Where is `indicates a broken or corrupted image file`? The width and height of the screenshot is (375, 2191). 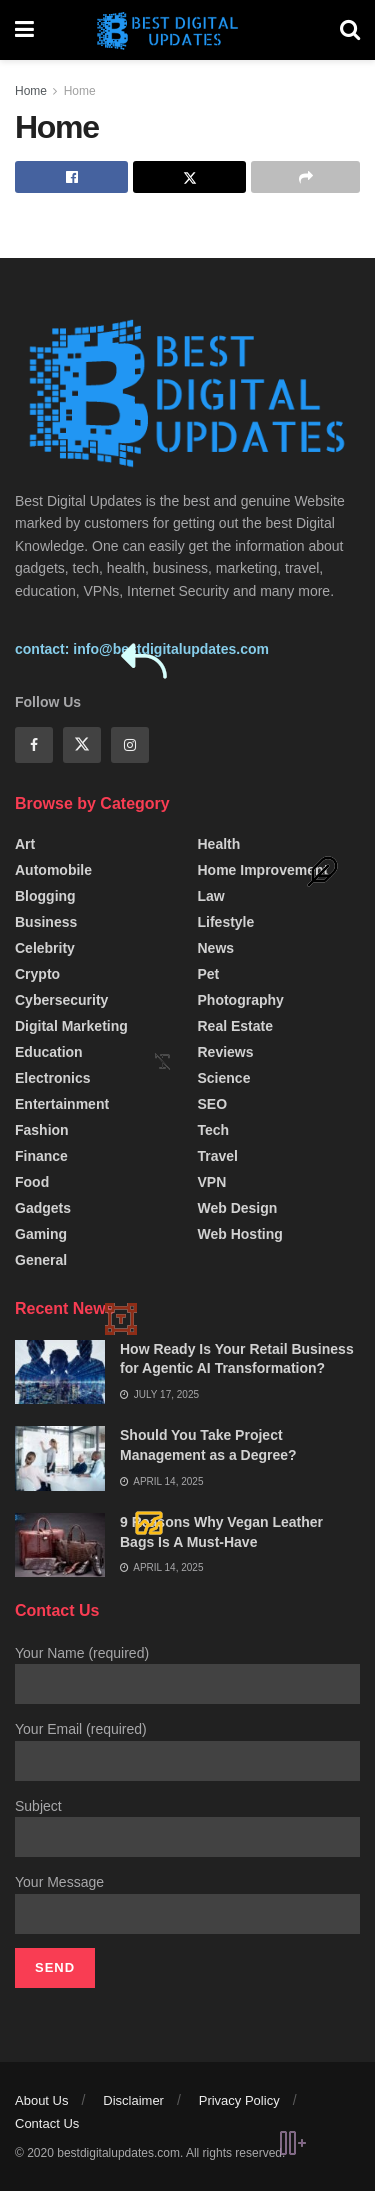 indicates a broken or corrupted image file is located at coordinates (149, 1523).